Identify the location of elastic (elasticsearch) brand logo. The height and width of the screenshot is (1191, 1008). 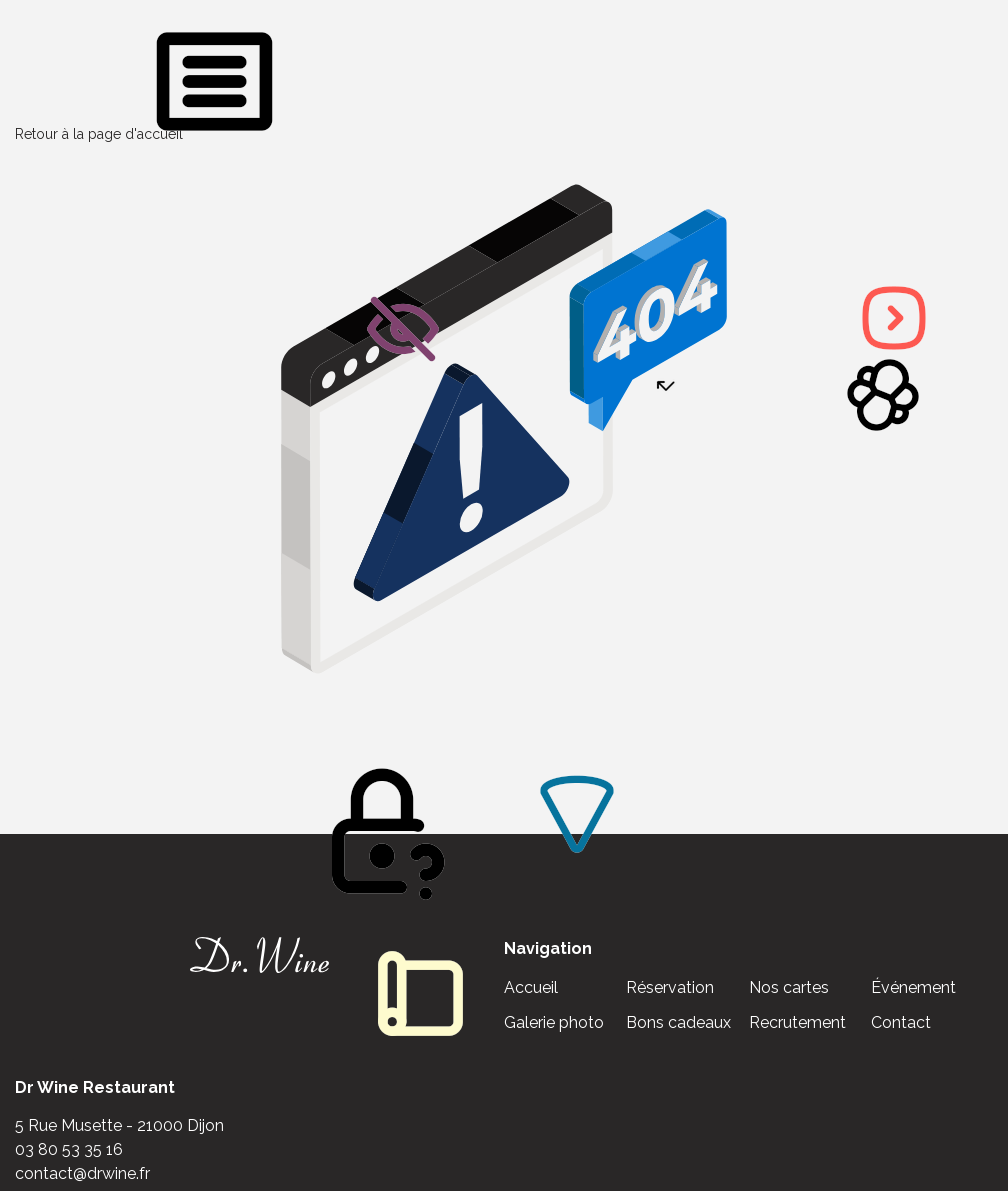
(883, 395).